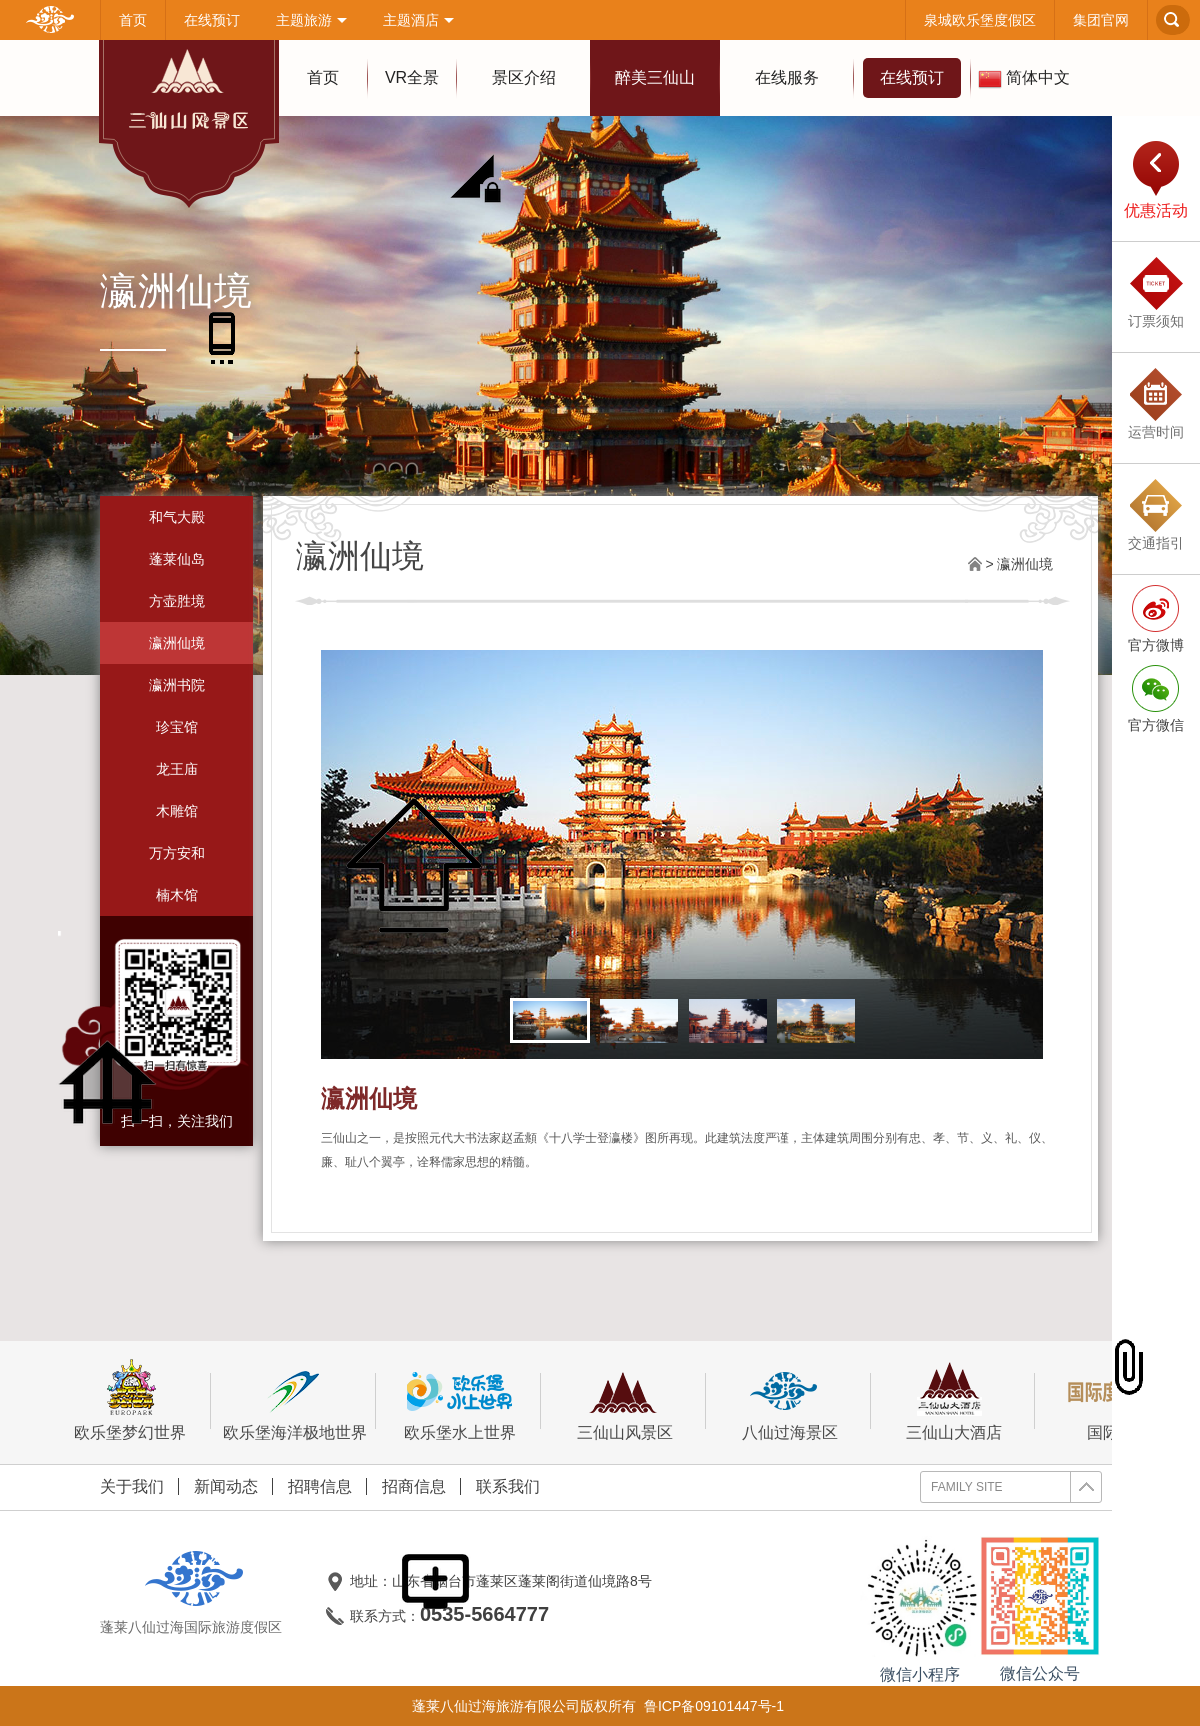 The height and width of the screenshot is (1726, 1200). What do you see at coordinates (107, 1084) in the screenshot?
I see `view property foundation details` at bounding box center [107, 1084].